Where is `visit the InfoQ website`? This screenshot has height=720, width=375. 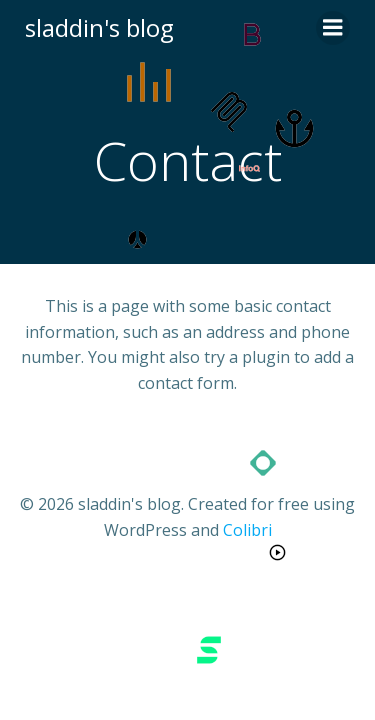 visit the InfoQ website is located at coordinates (249, 168).